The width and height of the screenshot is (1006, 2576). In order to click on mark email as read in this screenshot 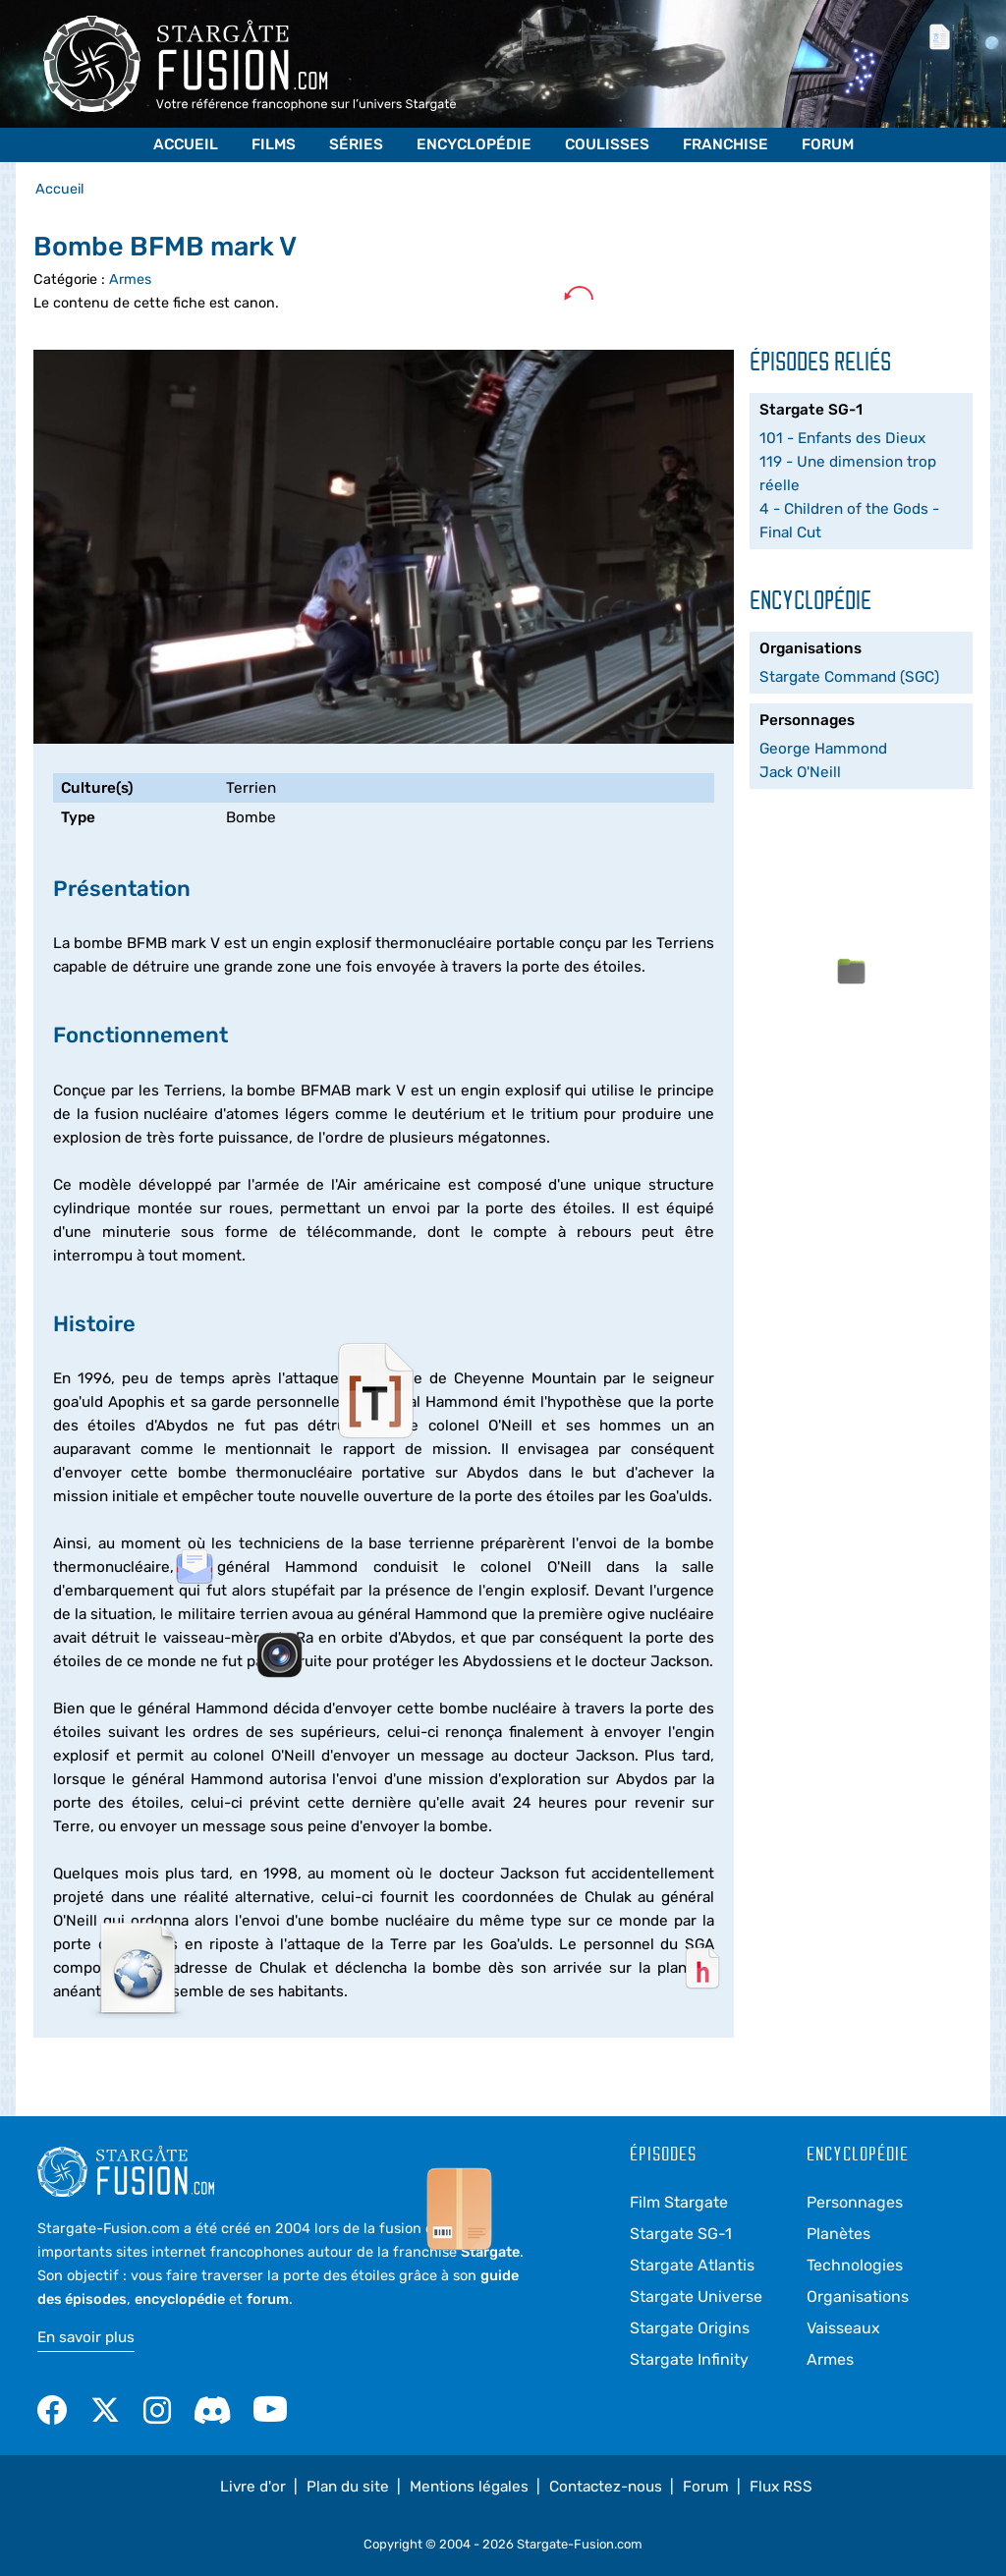, I will do `click(195, 1567)`.